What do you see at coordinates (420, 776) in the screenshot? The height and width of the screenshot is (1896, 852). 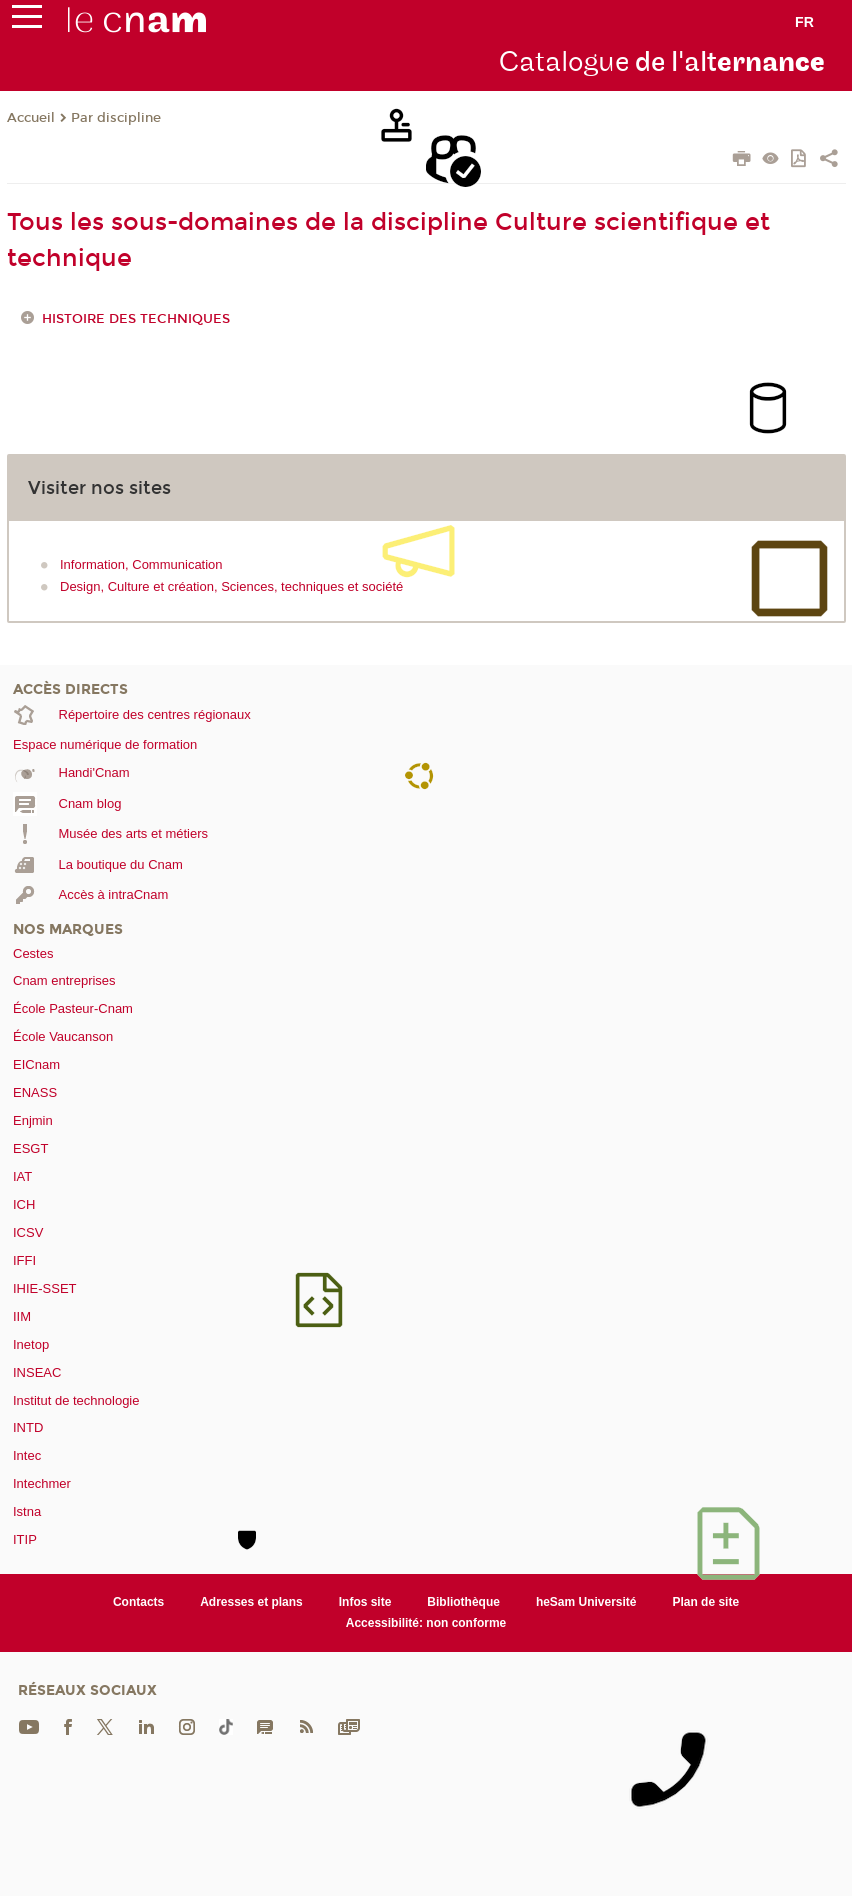 I see `open ubuntu terminal` at bounding box center [420, 776].